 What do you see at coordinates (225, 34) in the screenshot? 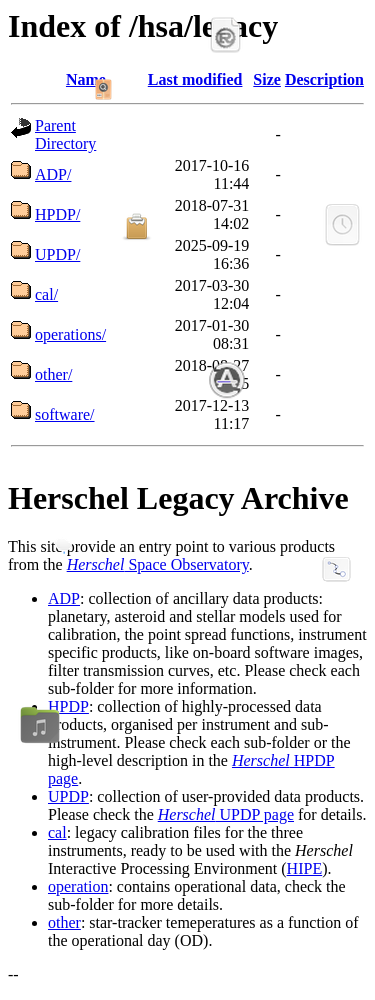
I see `a rust programming language source file` at bounding box center [225, 34].